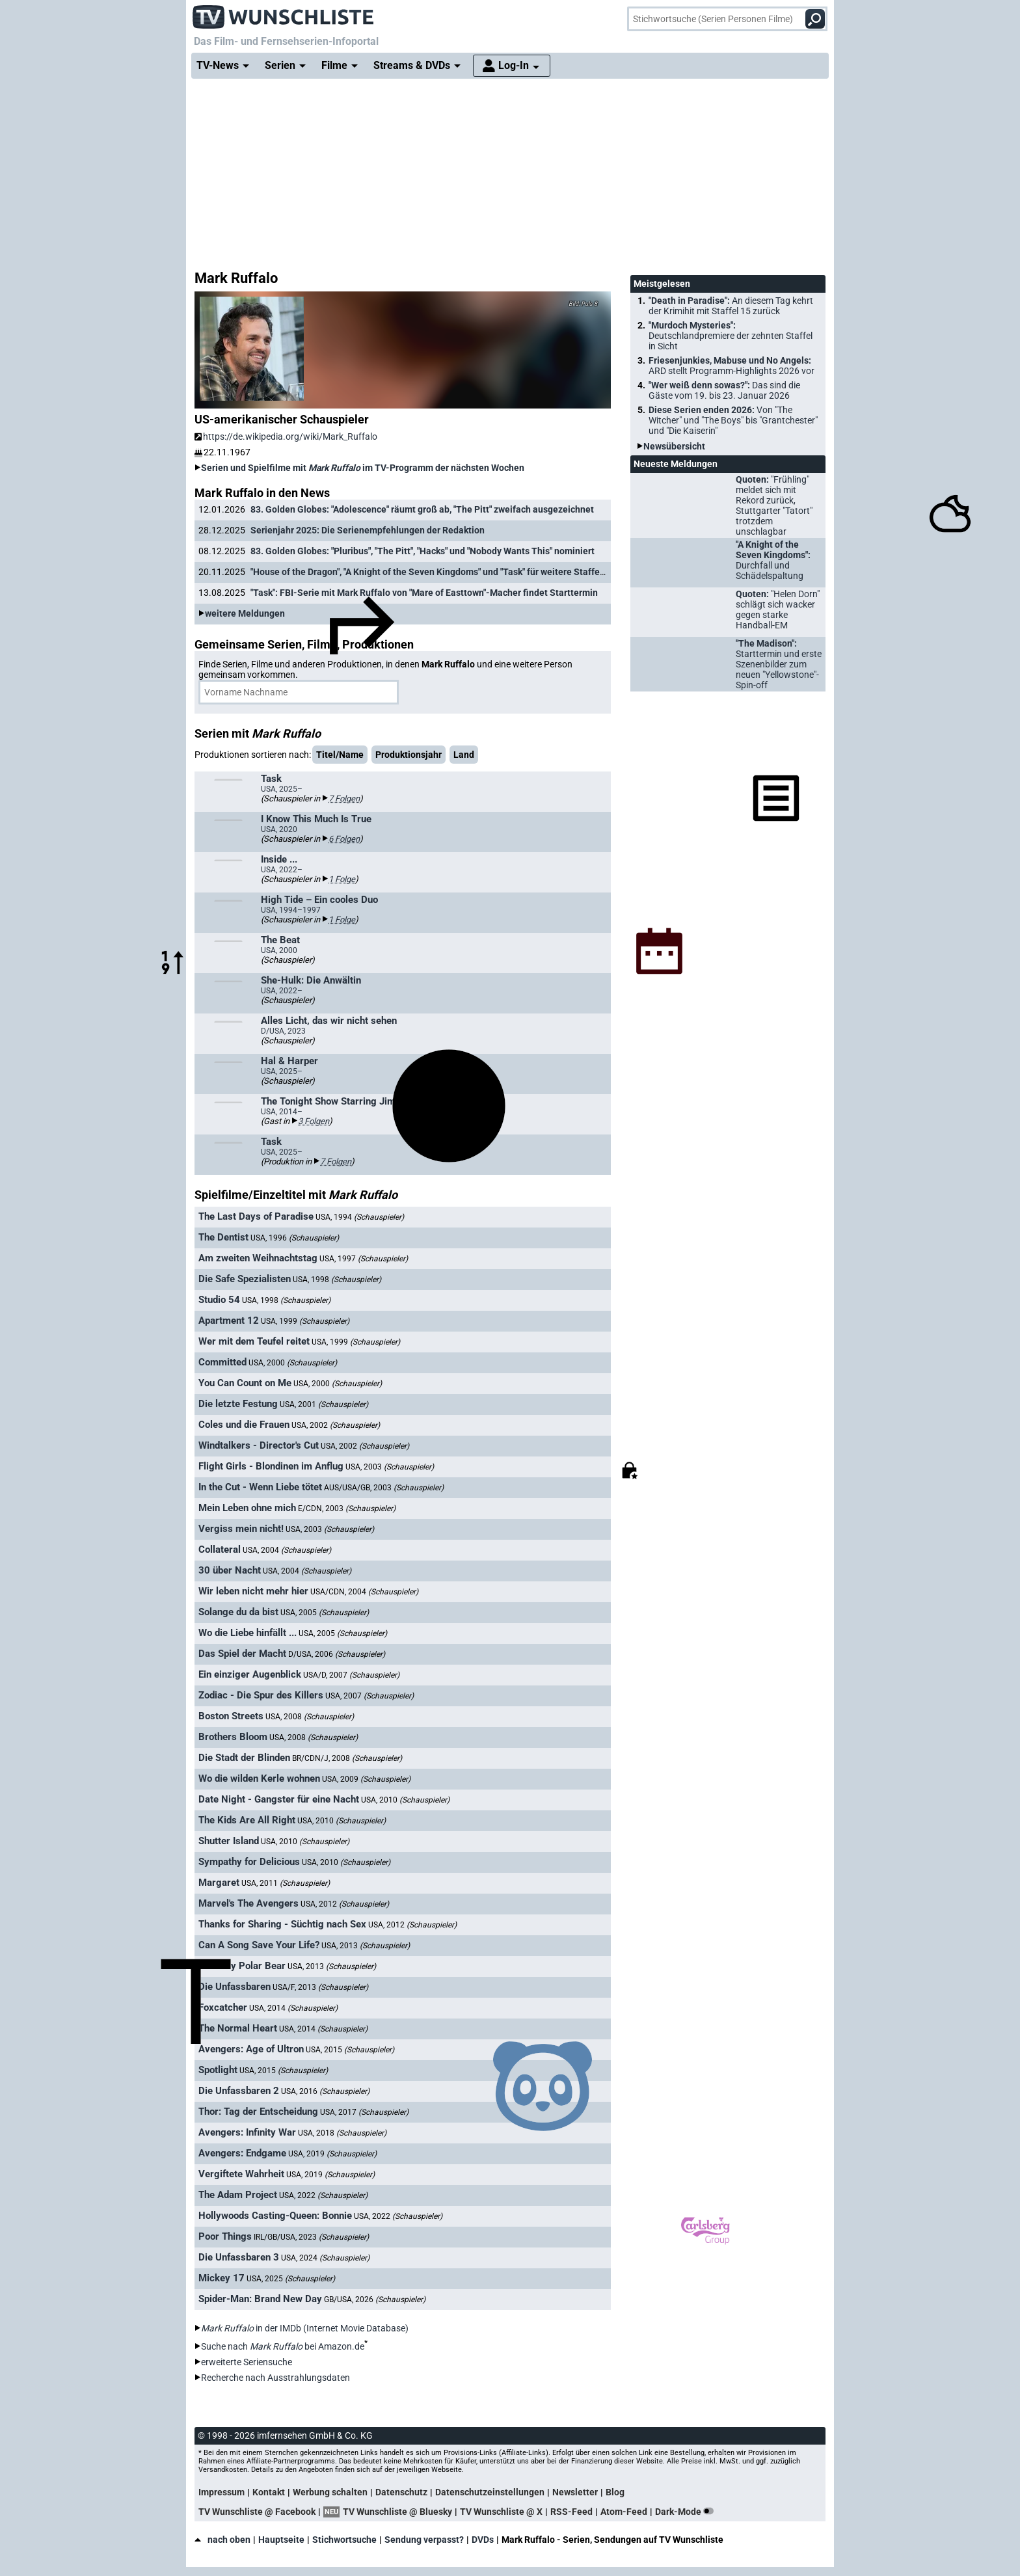 This screenshot has width=1020, height=2576. Describe the element at coordinates (358, 626) in the screenshot. I see `forward or share content` at that location.